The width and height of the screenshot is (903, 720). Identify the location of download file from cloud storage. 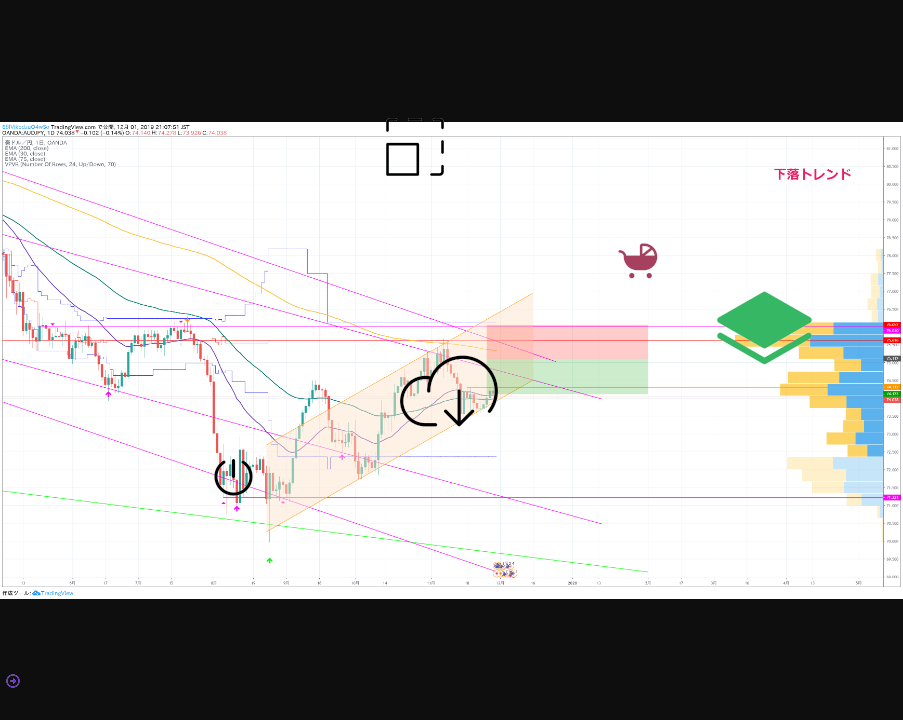
(449, 391).